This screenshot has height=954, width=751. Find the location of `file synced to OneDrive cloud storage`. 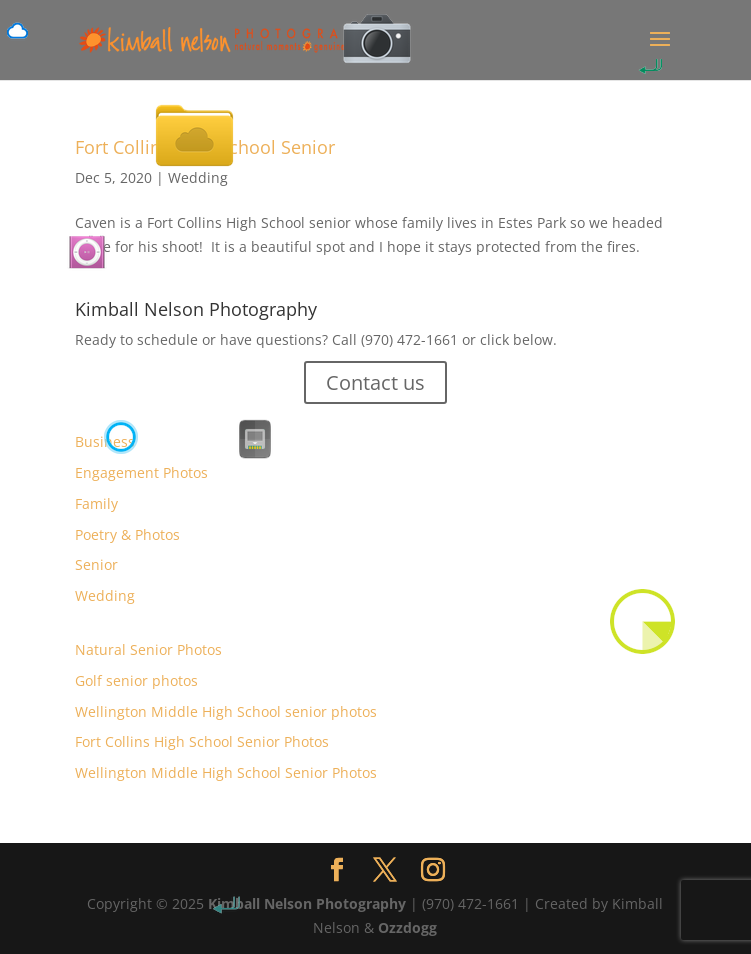

file synced to OneDrive cloud storage is located at coordinates (17, 31).